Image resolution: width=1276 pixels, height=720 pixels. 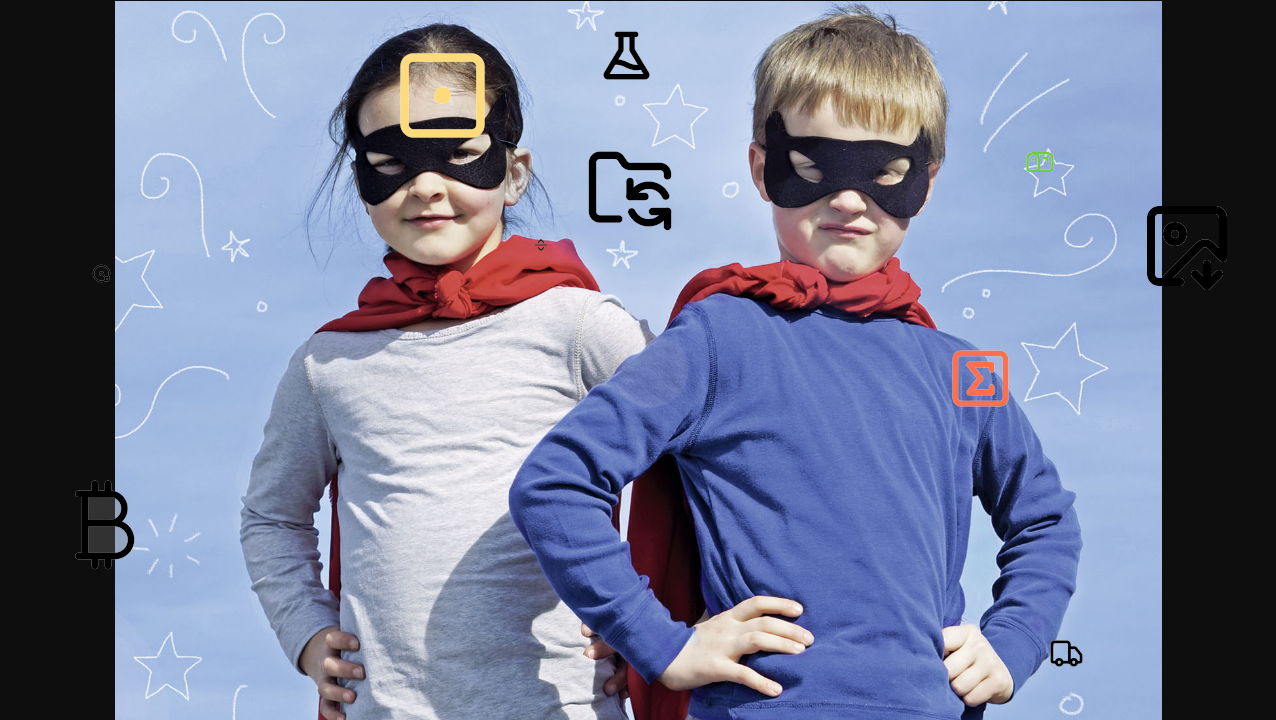 I want to click on view bitcoin balance or wallet, so click(x=101, y=526).